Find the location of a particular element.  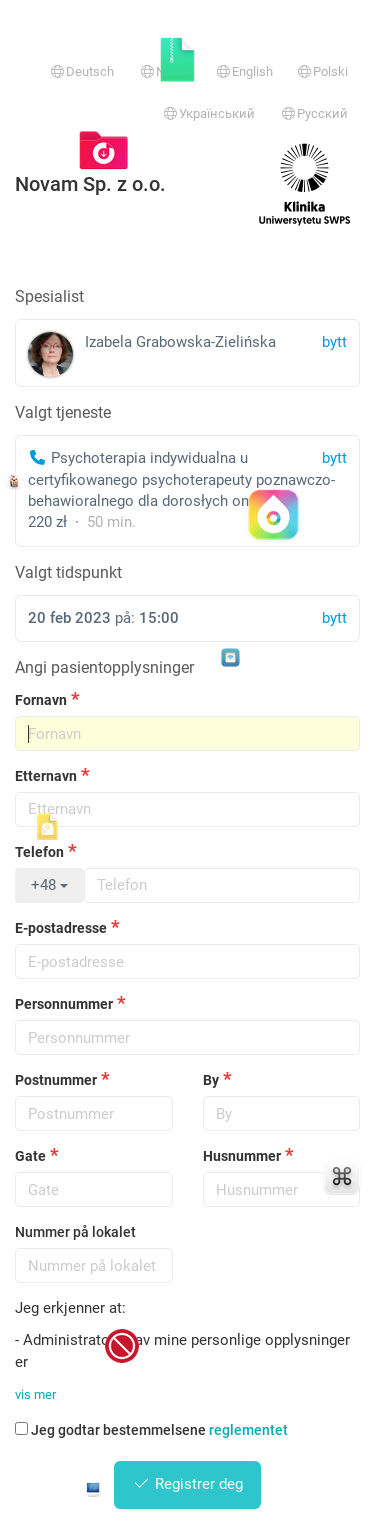

view network adapter settings is located at coordinates (230, 657).